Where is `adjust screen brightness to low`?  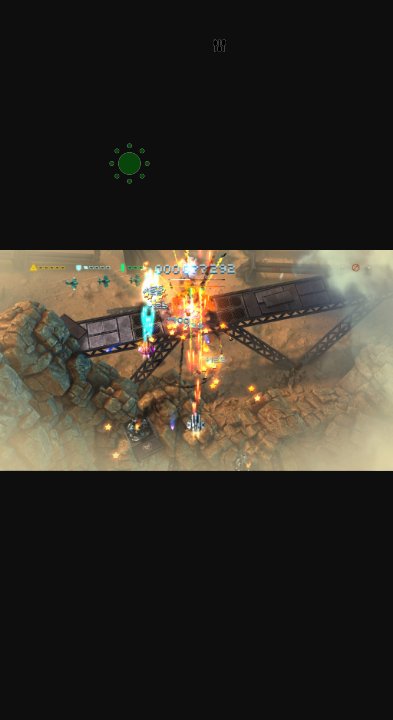 adjust screen brightness to low is located at coordinates (129, 163).